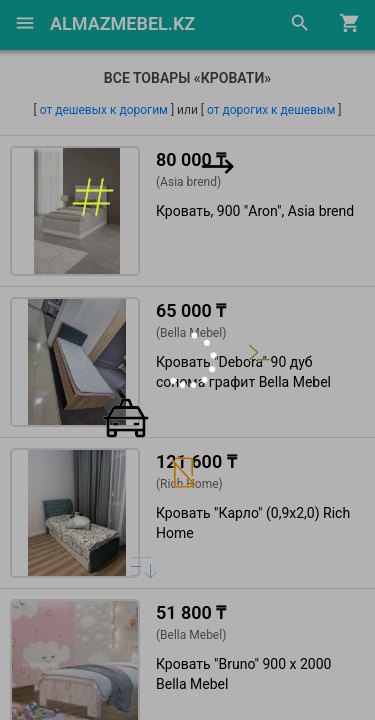  Describe the element at coordinates (126, 421) in the screenshot. I see `request a taxi or ride service` at that location.